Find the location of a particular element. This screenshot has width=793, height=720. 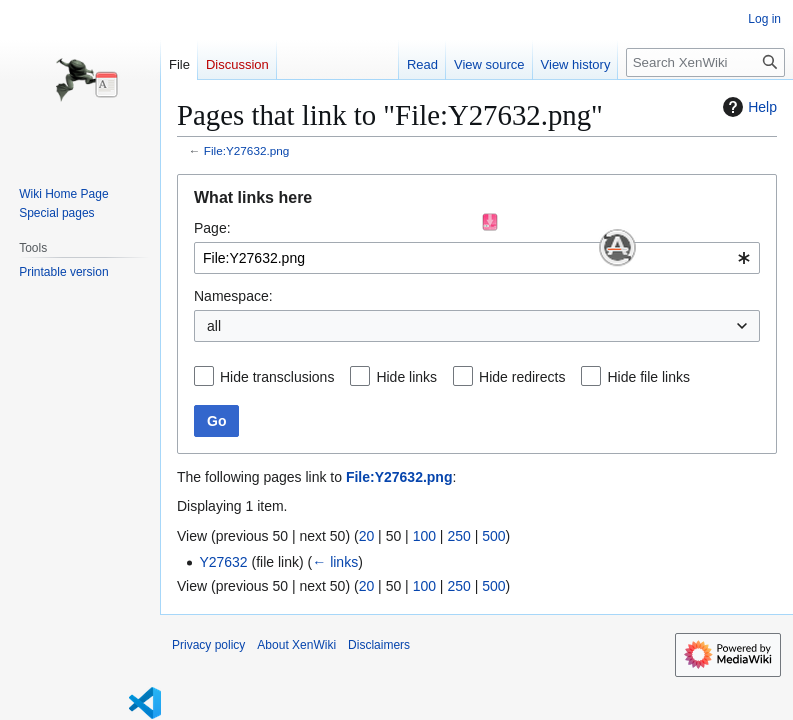

open synaptic package manager is located at coordinates (490, 222).